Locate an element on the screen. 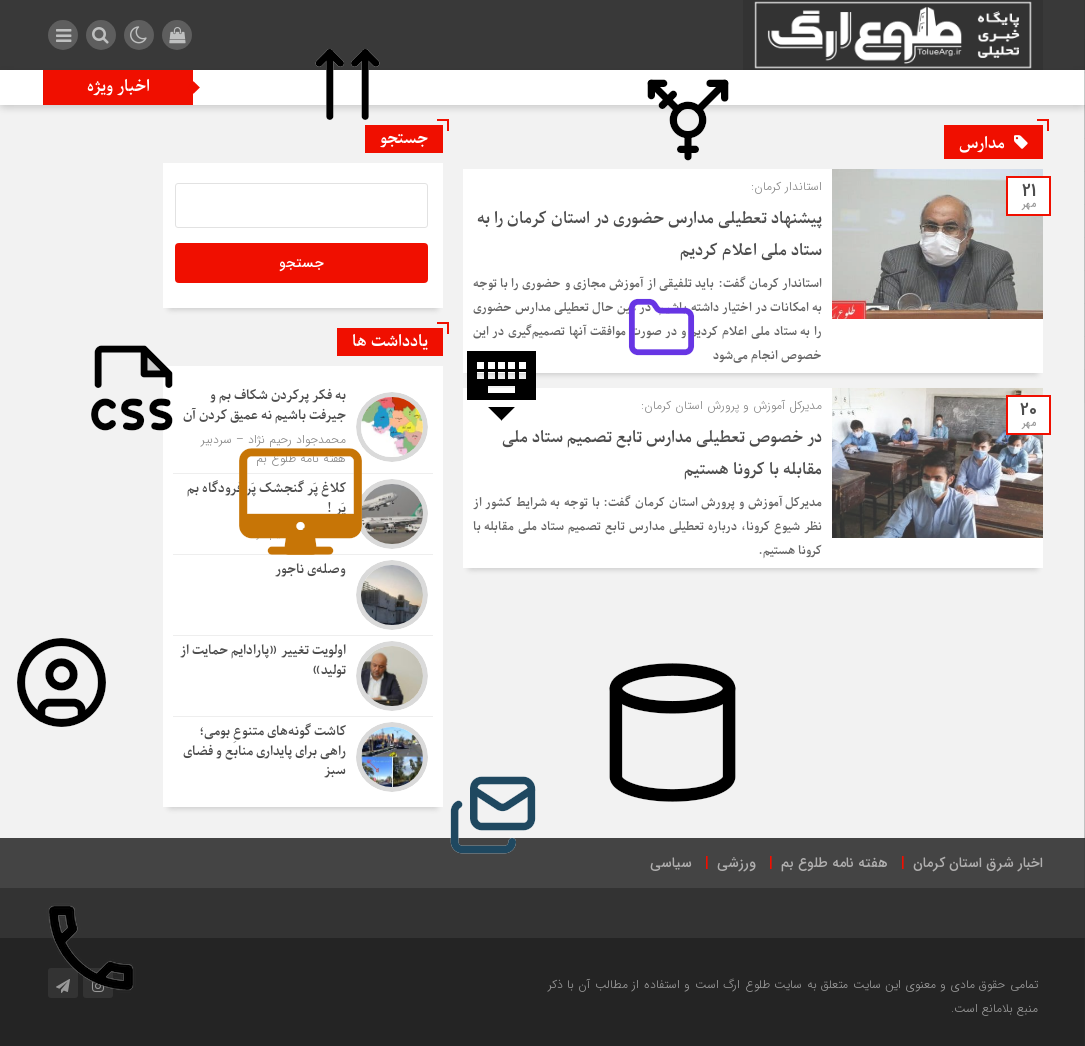  indicates transgender identity option is located at coordinates (688, 120).